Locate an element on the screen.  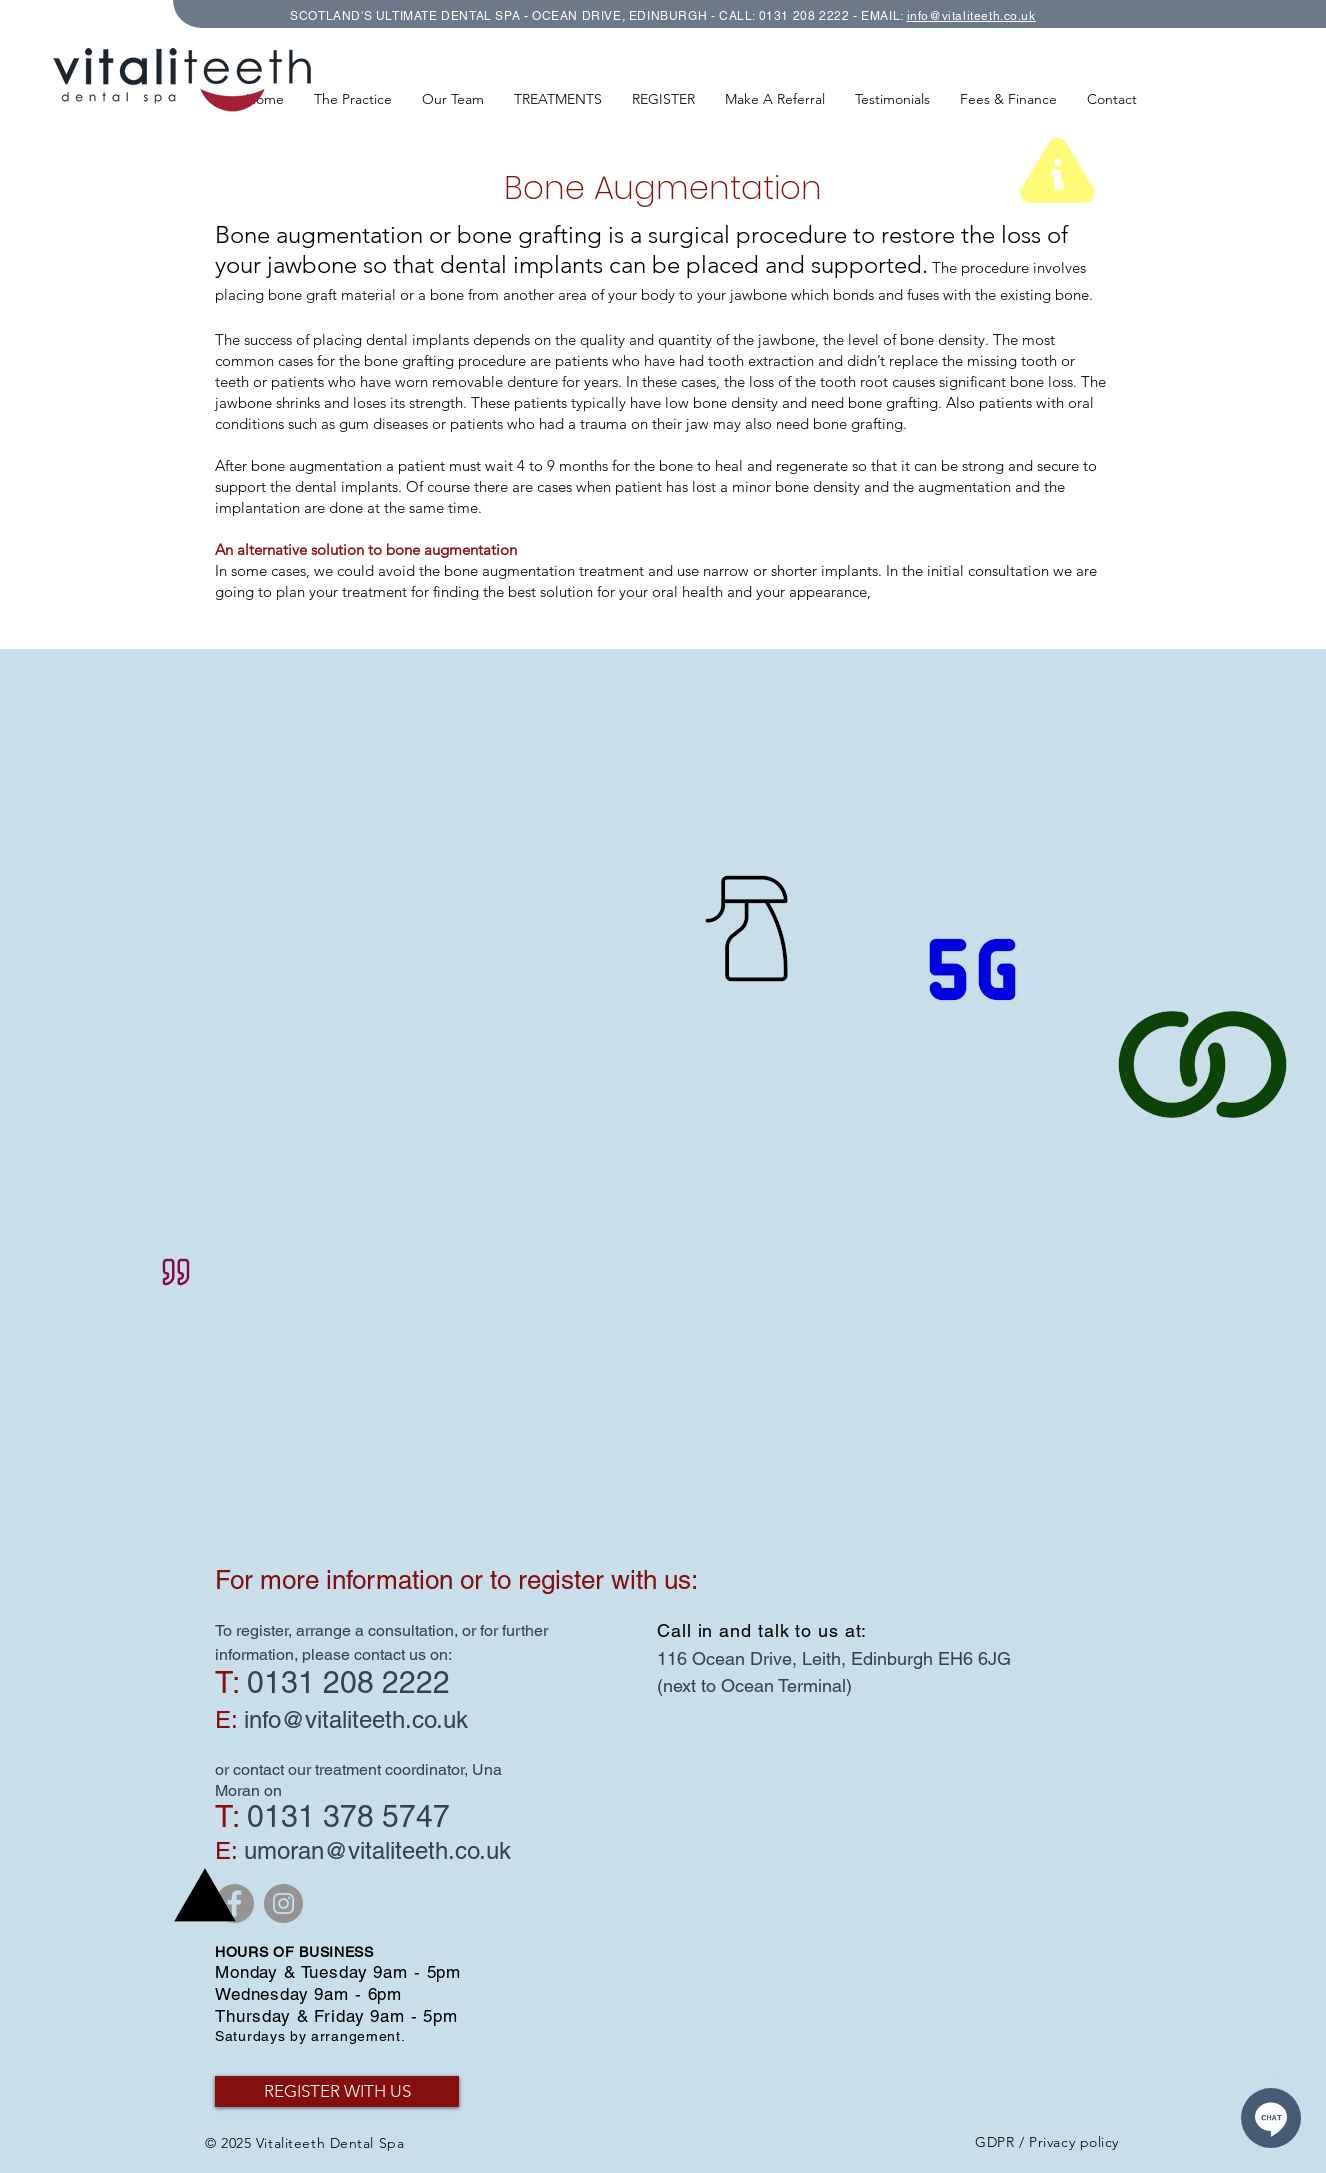
access cleaning or household supplies is located at coordinates (750, 928).